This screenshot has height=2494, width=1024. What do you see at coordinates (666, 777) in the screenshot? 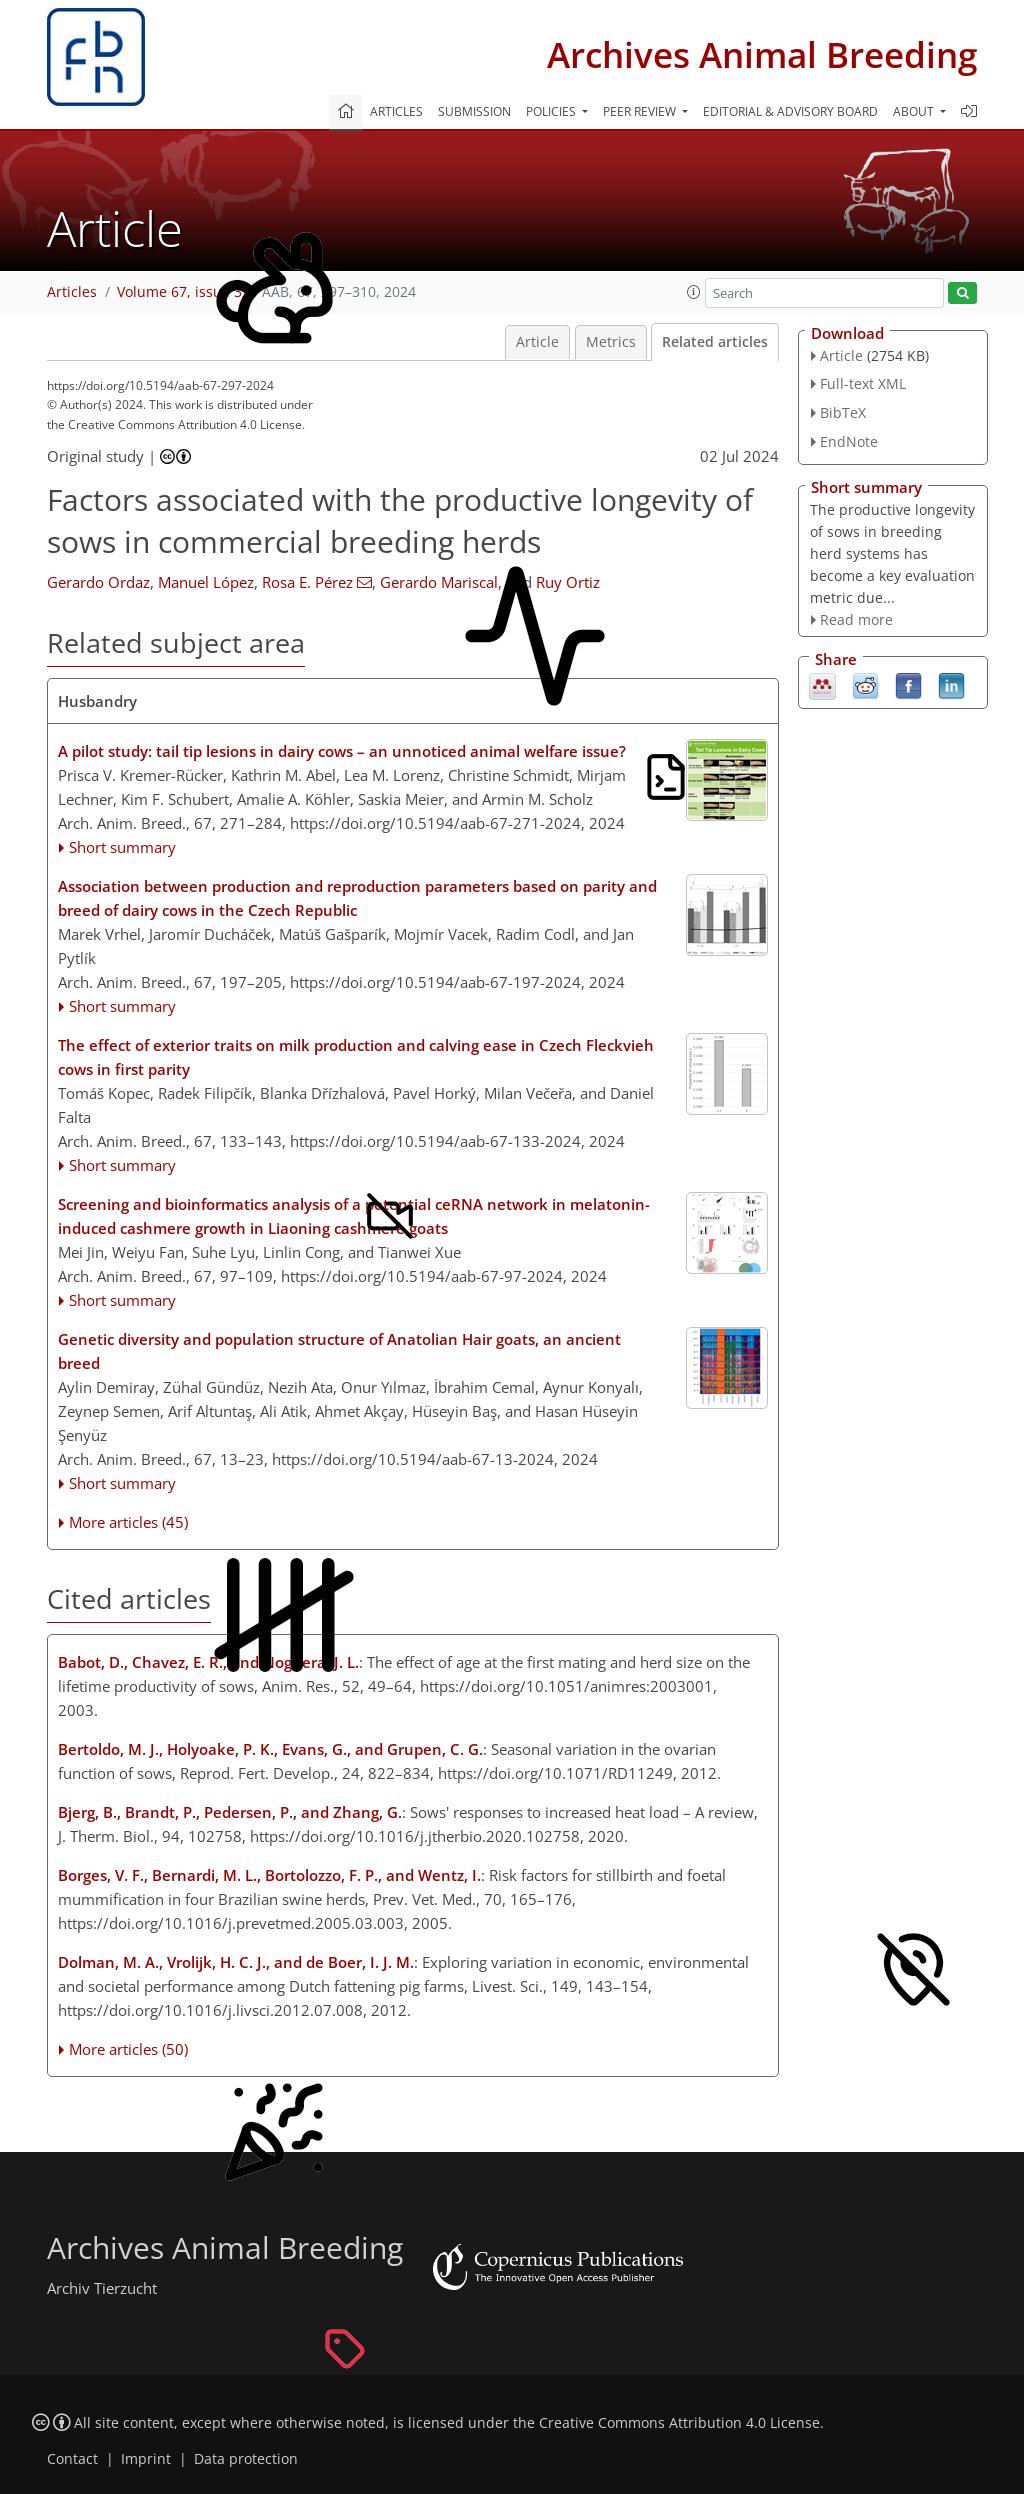
I see `open terminal or command line file` at bounding box center [666, 777].